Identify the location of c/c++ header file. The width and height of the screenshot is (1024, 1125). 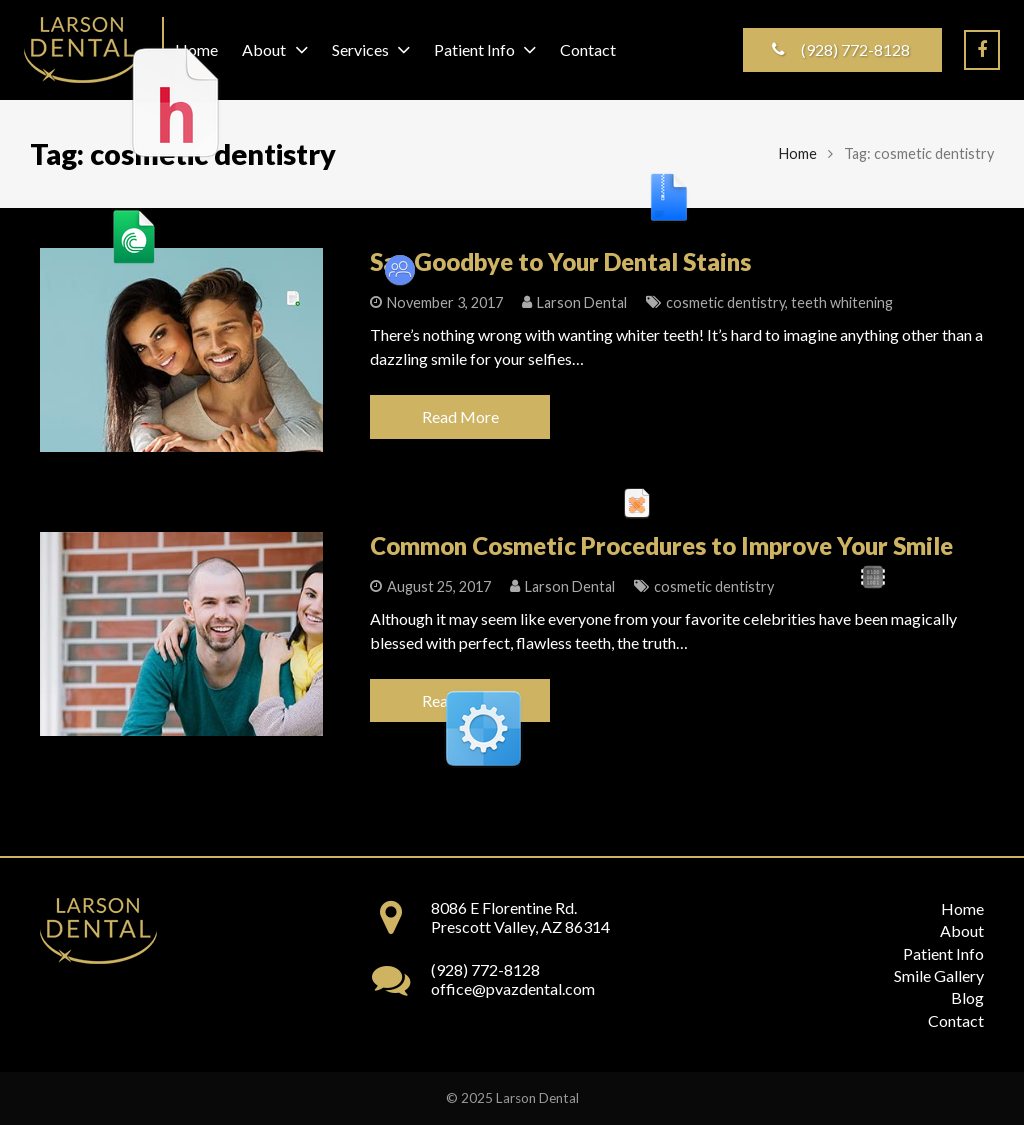
(175, 102).